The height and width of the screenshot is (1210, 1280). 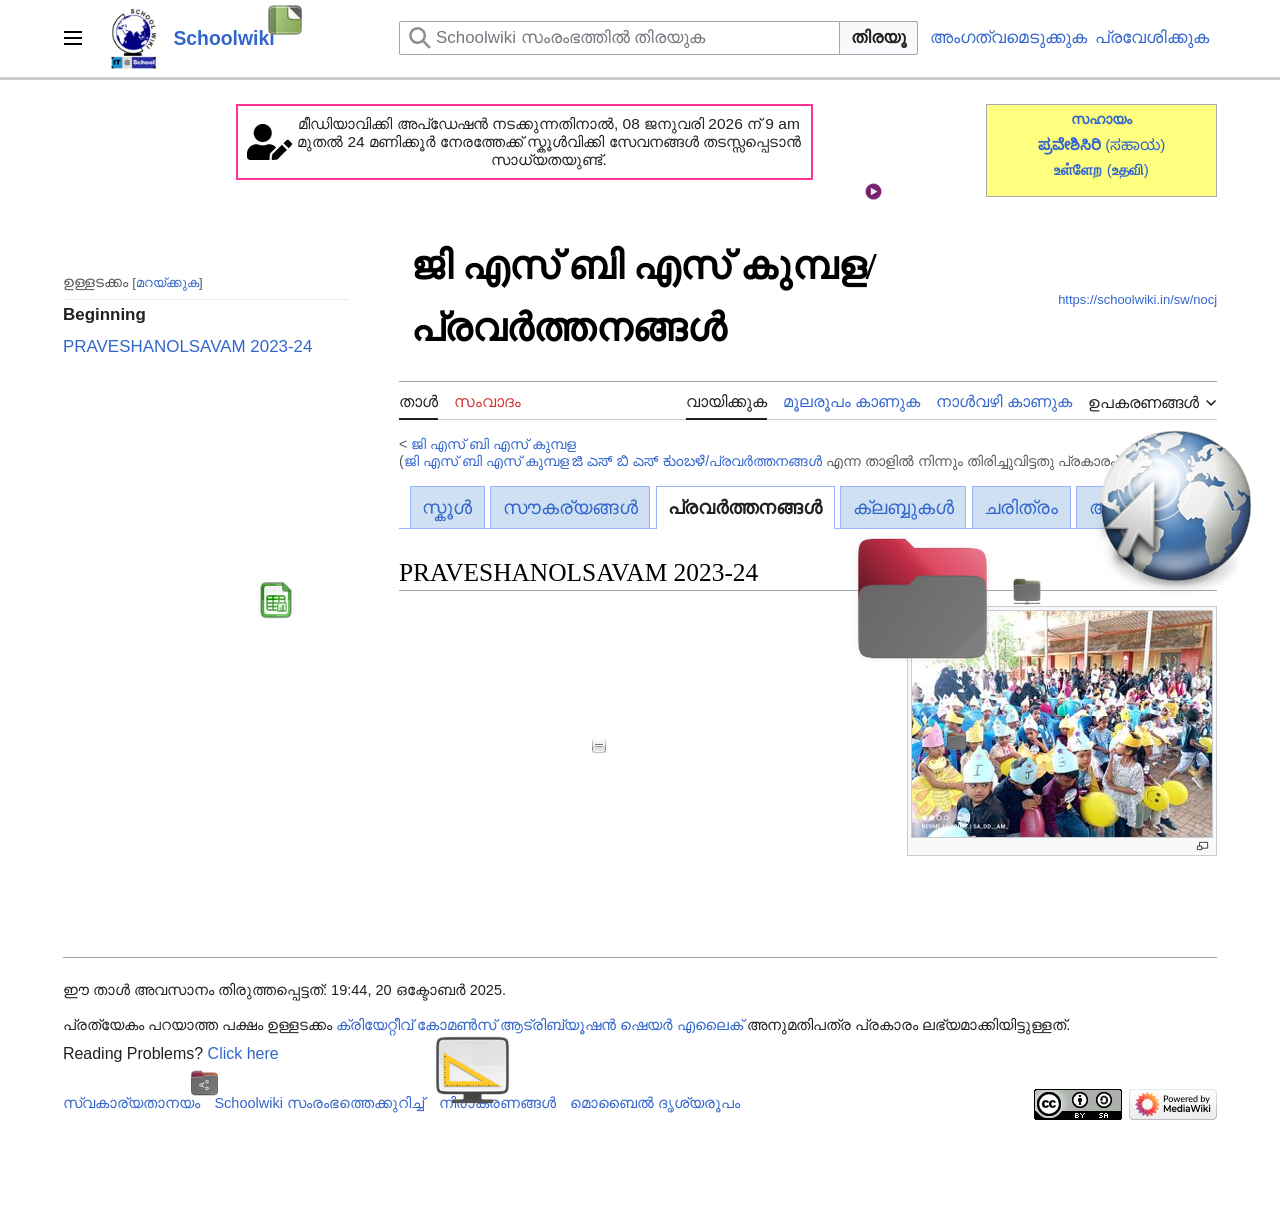 What do you see at coordinates (1027, 591) in the screenshot?
I see `access a remote or network folder` at bounding box center [1027, 591].